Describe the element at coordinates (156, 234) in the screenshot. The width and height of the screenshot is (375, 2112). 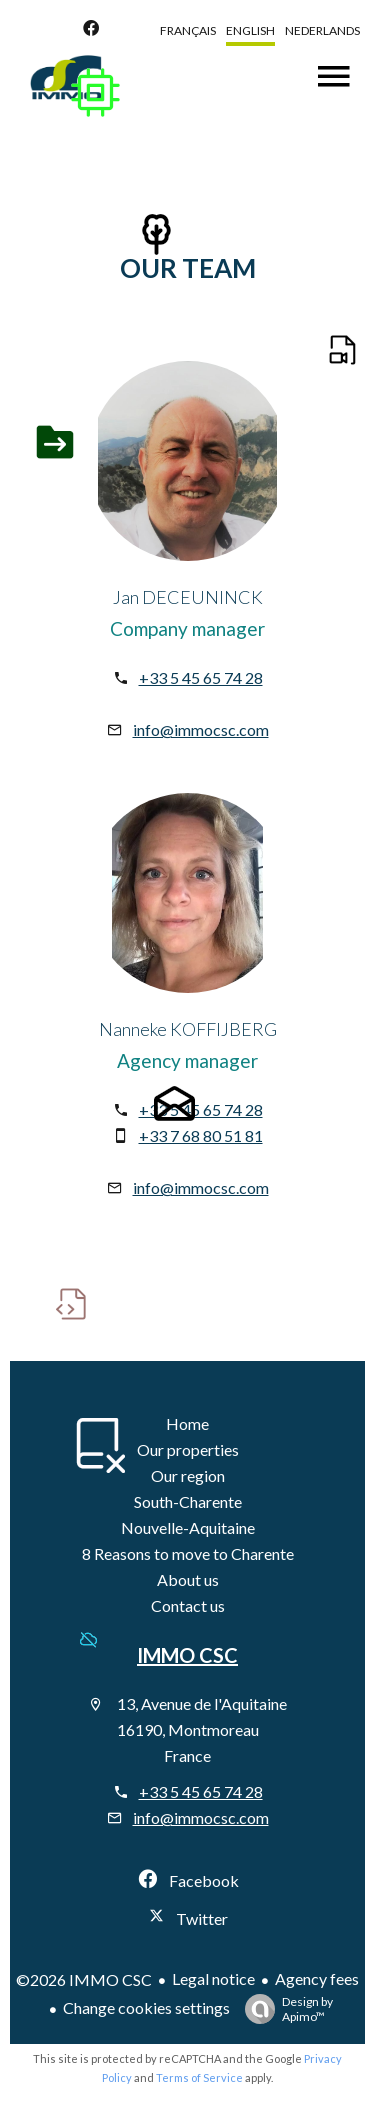
I see `view parks or nature areas nearby` at that location.